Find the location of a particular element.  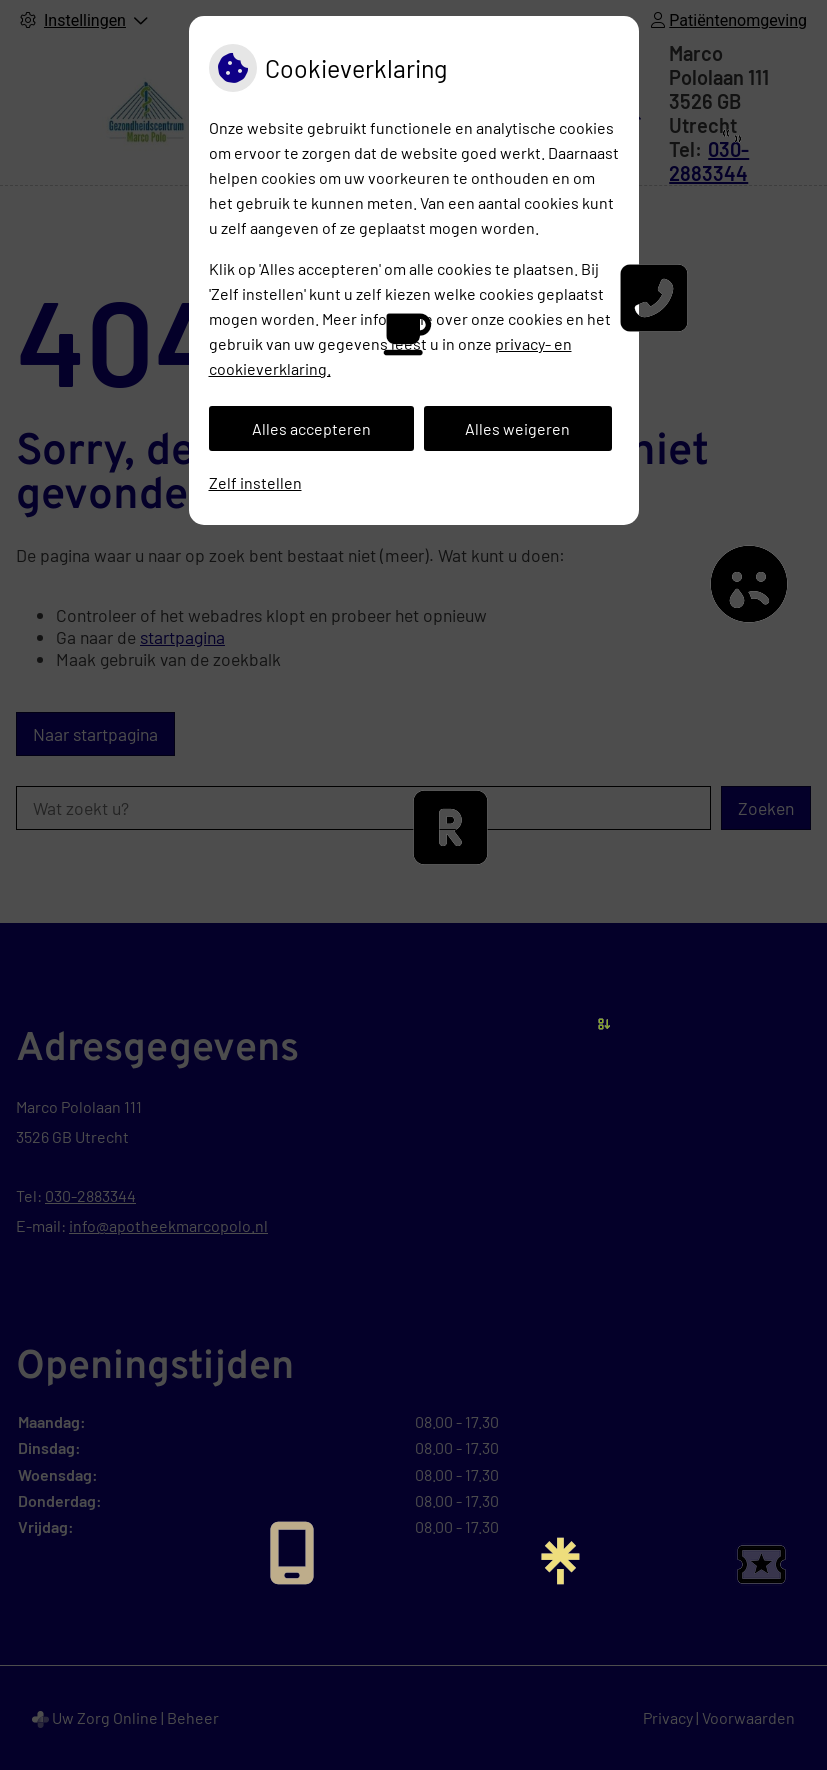

view mobile device settings is located at coordinates (292, 1553).